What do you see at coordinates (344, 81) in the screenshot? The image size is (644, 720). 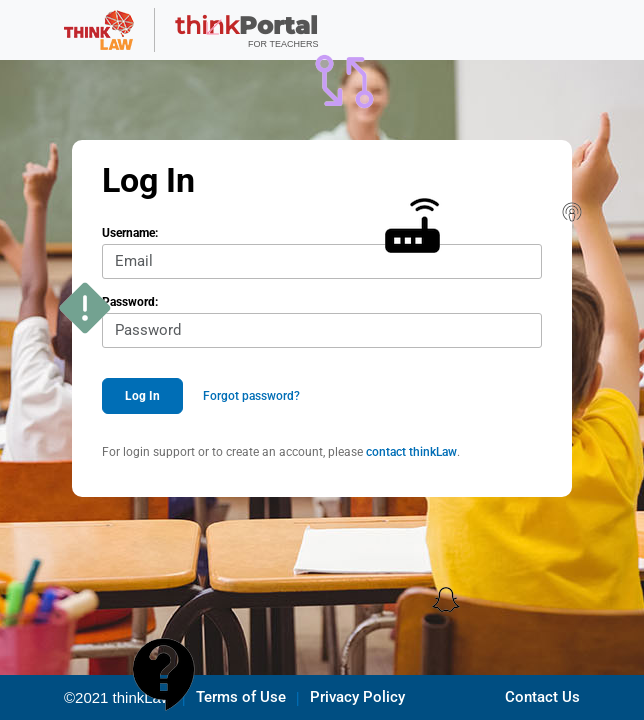 I see `view code changes between versions` at bounding box center [344, 81].